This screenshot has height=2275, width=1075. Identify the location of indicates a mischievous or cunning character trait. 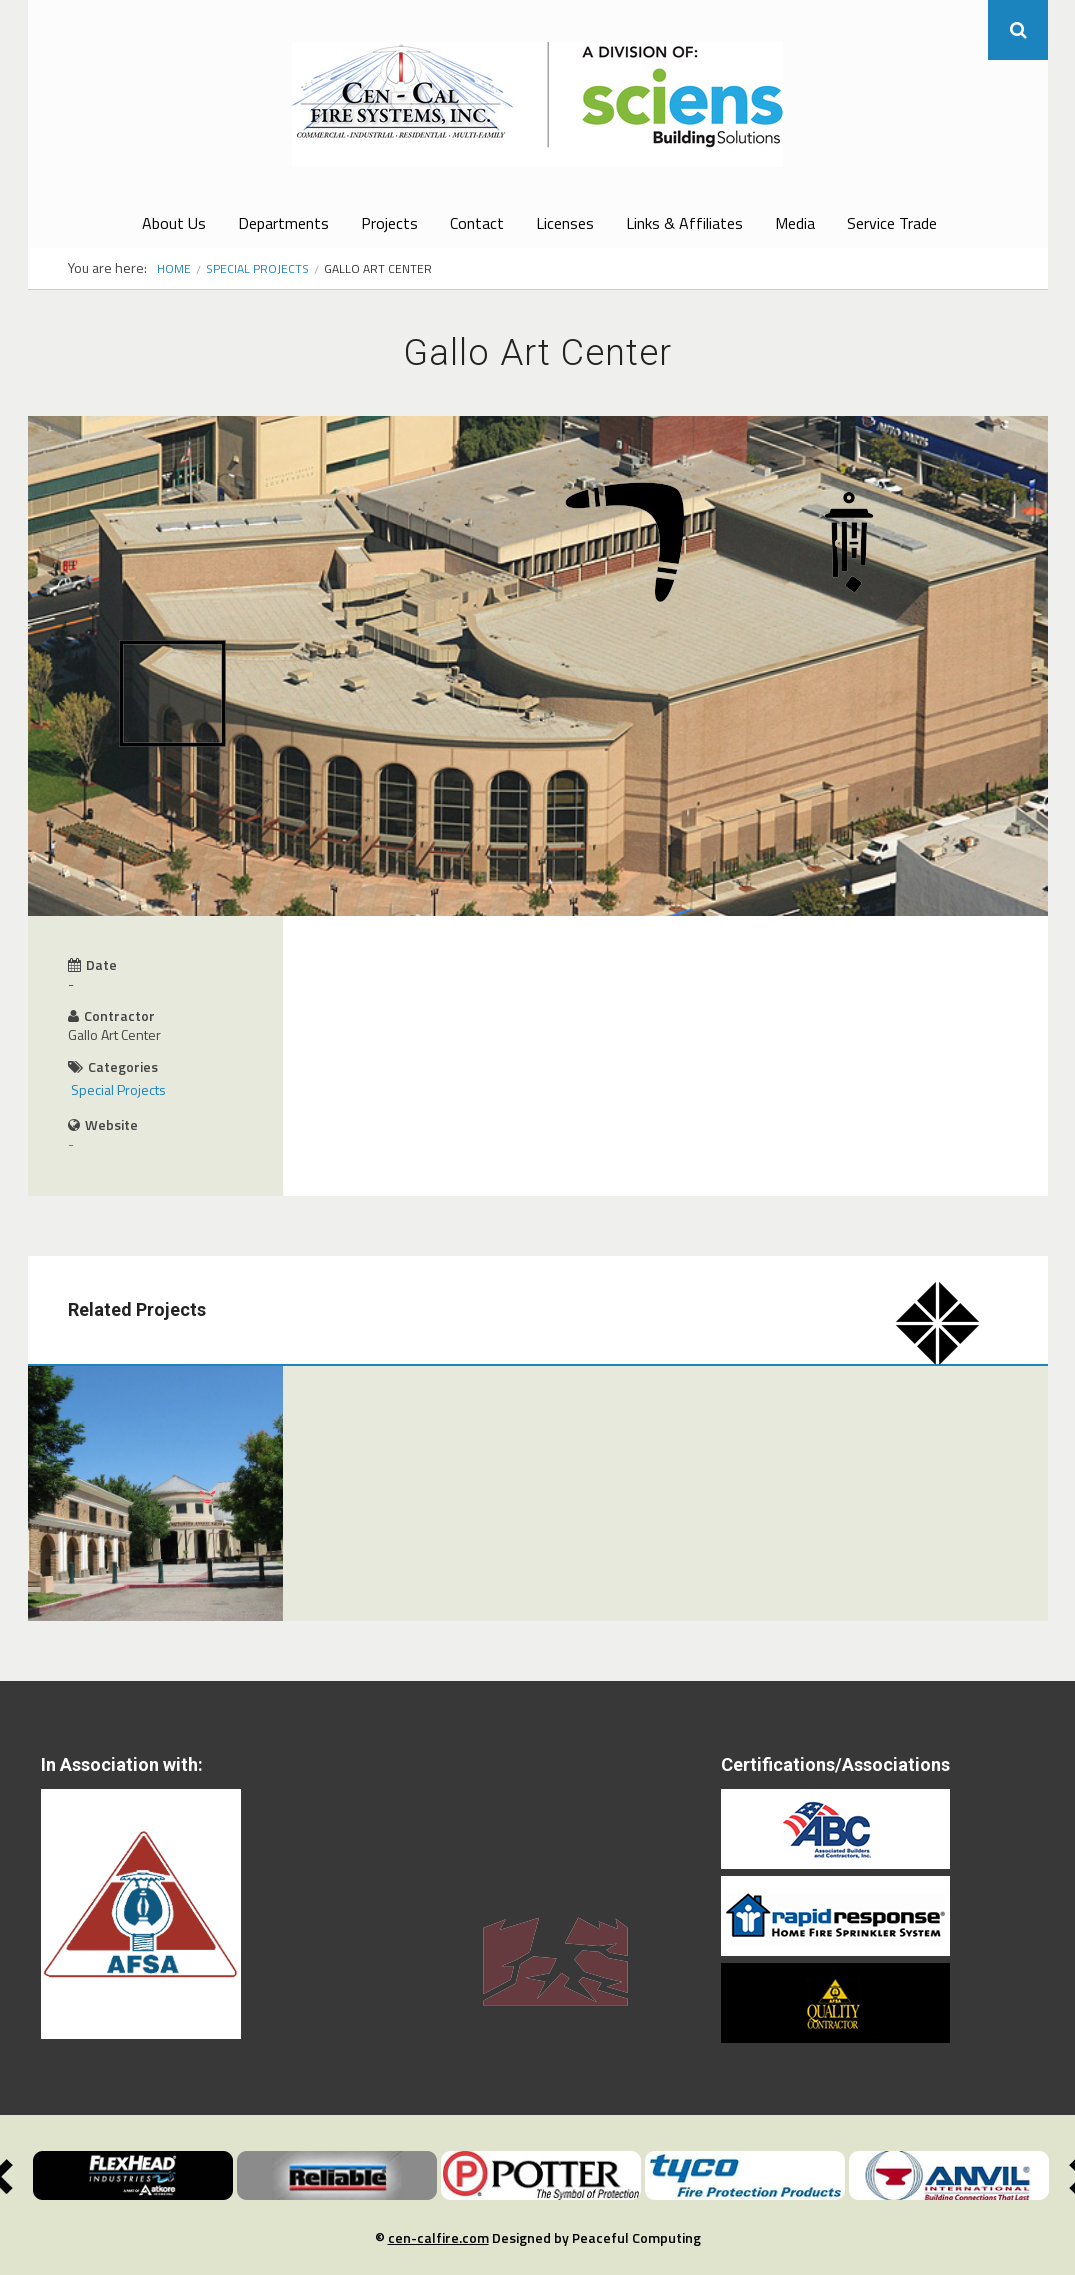
(207, 1496).